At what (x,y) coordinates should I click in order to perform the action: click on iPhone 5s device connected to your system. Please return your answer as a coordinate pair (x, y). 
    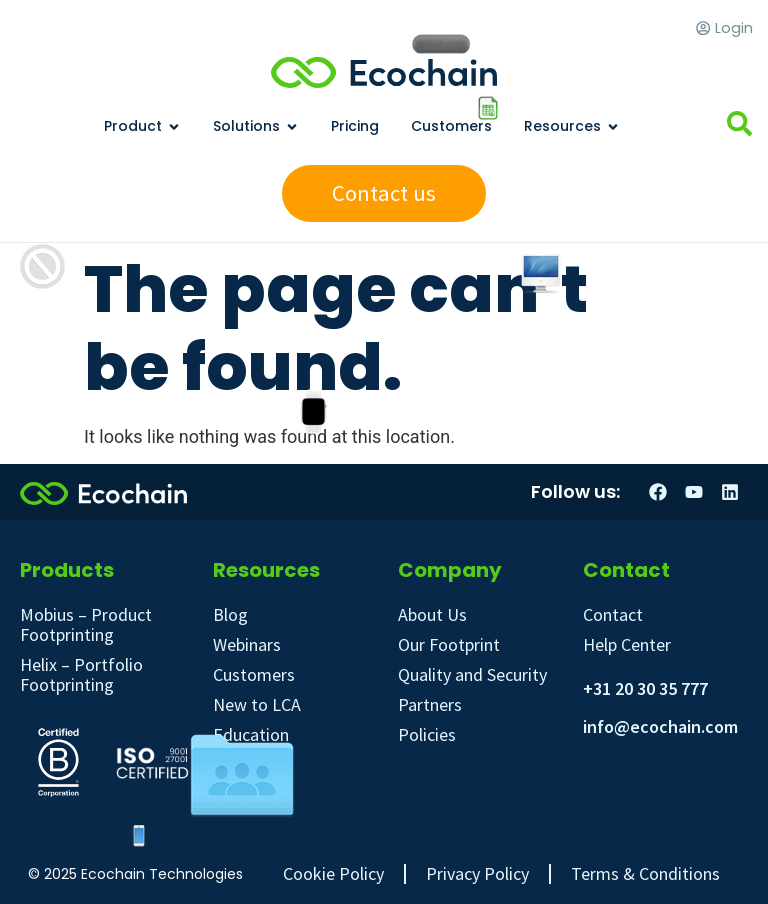
    Looking at the image, I should click on (139, 836).